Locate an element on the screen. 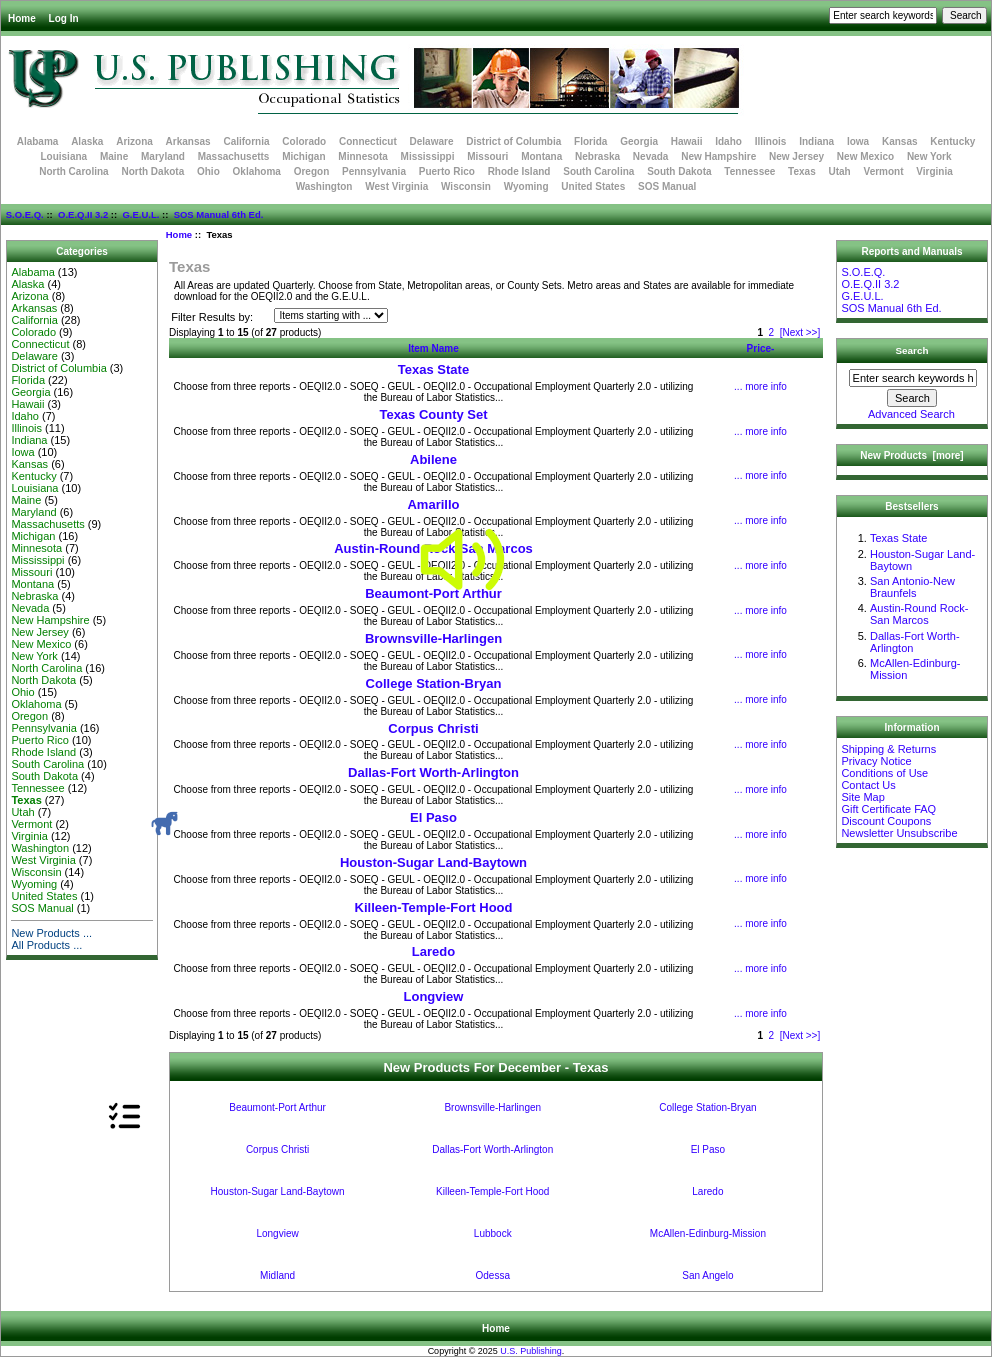 Image resolution: width=992 pixels, height=1357 pixels. view your task checklist is located at coordinates (124, 1116).